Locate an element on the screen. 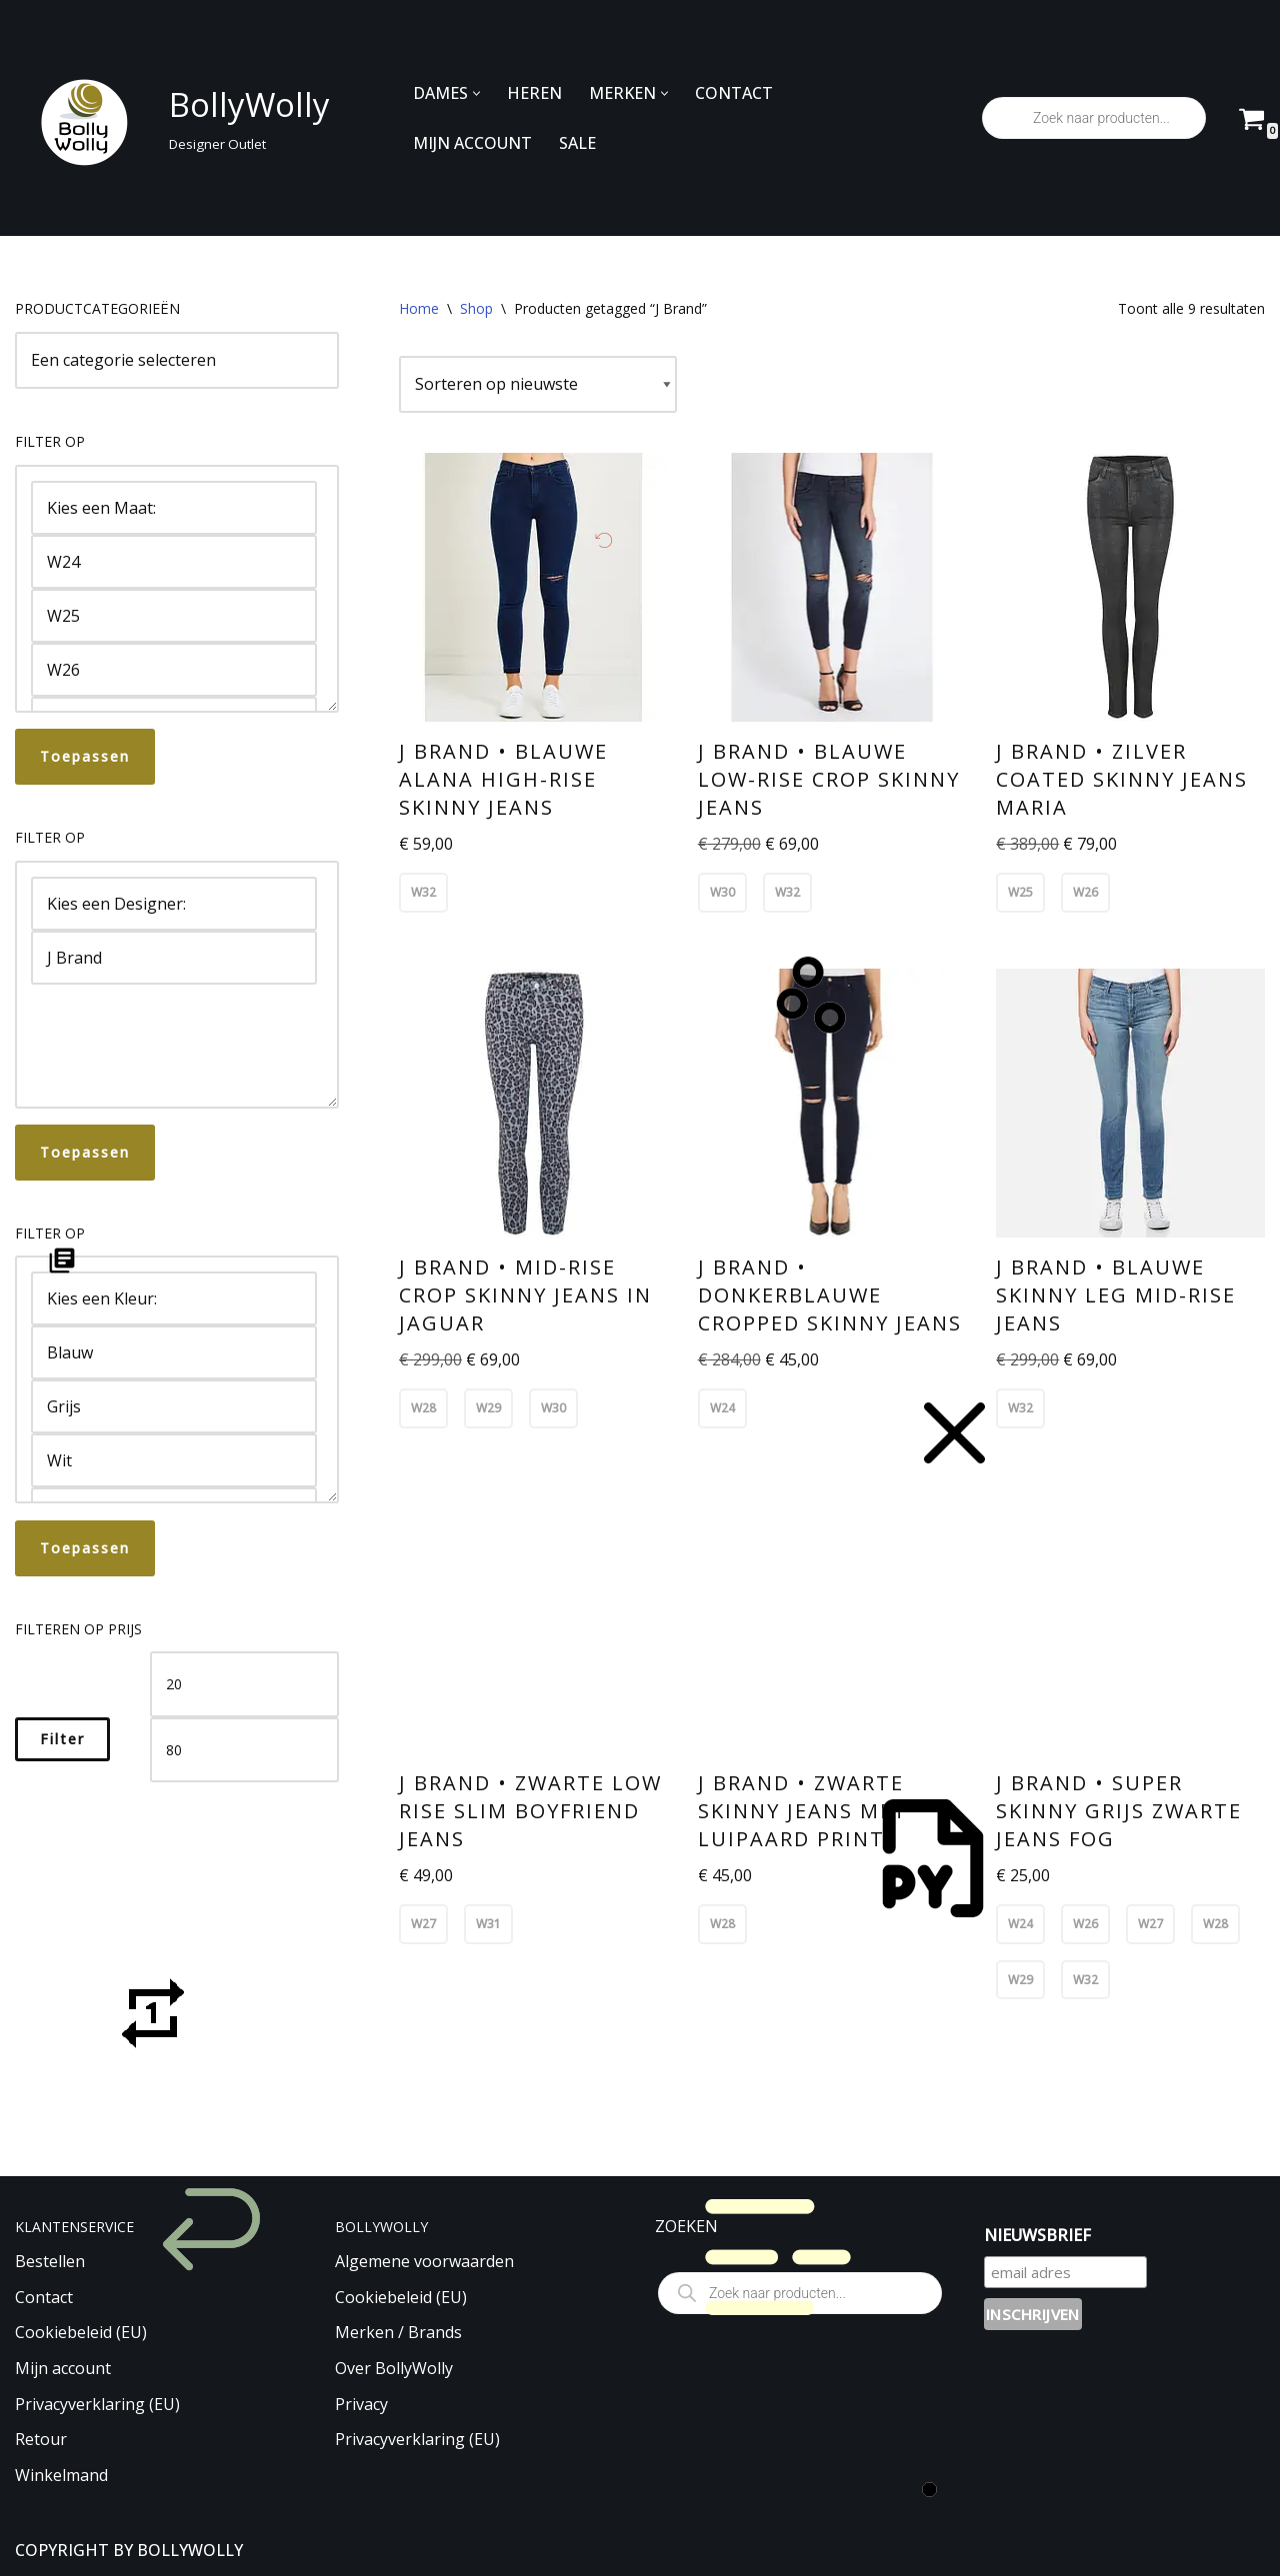 Image resolution: width=1280 pixels, height=2576 pixels. indicates a stop or warning state is located at coordinates (929, 2489).